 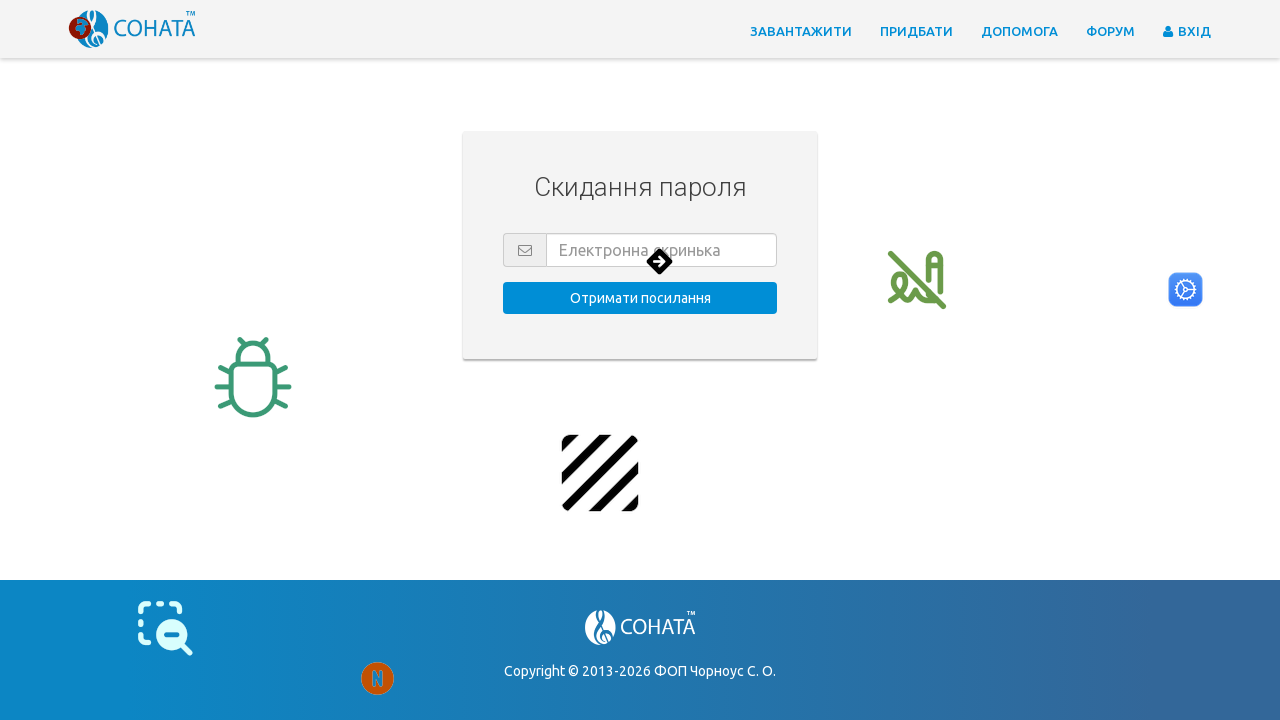 I want to click on access system settings and preferences, so click(x=1185, y=289).